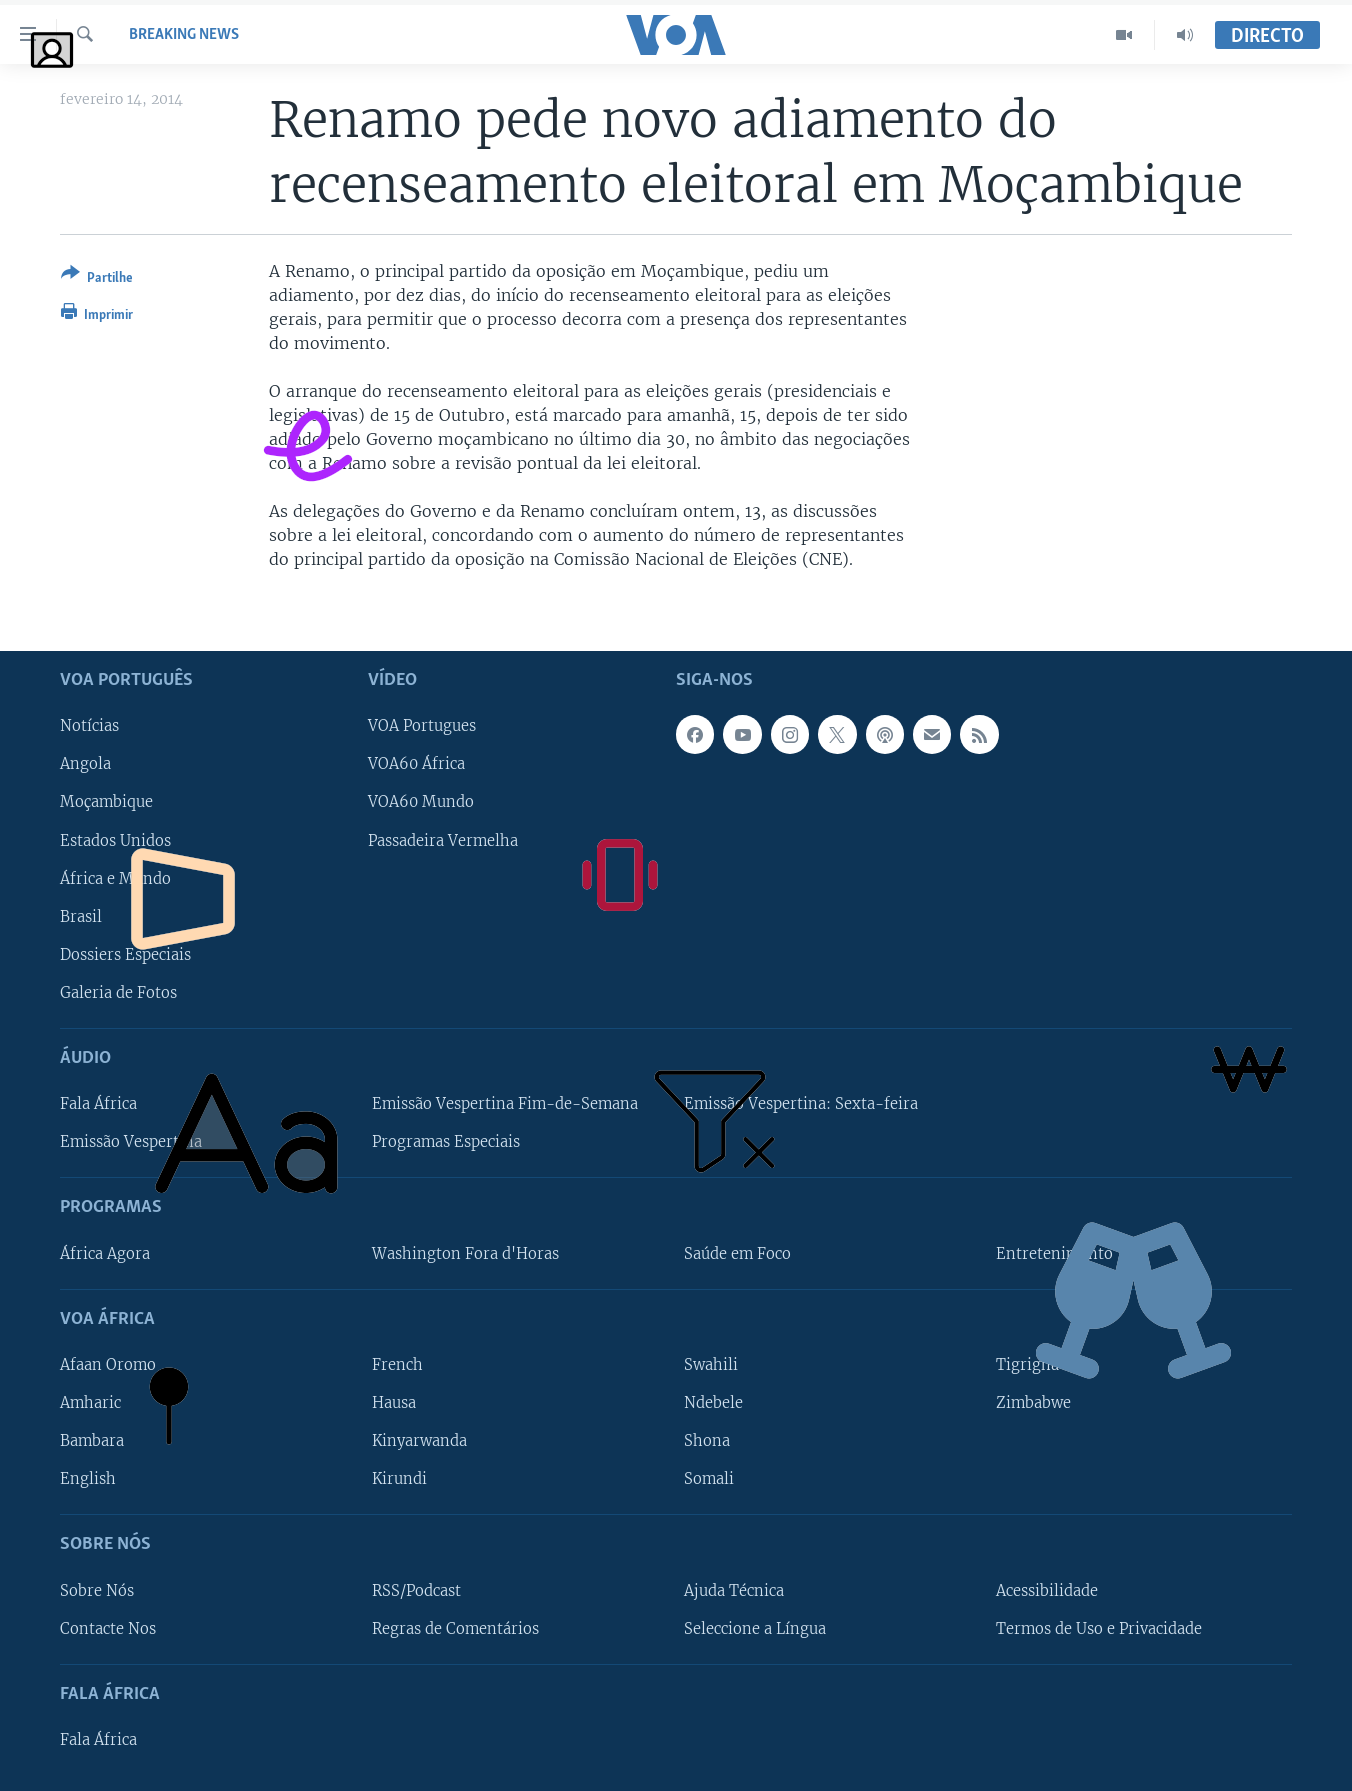  I want to click on celebrate an achievement or milestone, so click(1133, 1300).